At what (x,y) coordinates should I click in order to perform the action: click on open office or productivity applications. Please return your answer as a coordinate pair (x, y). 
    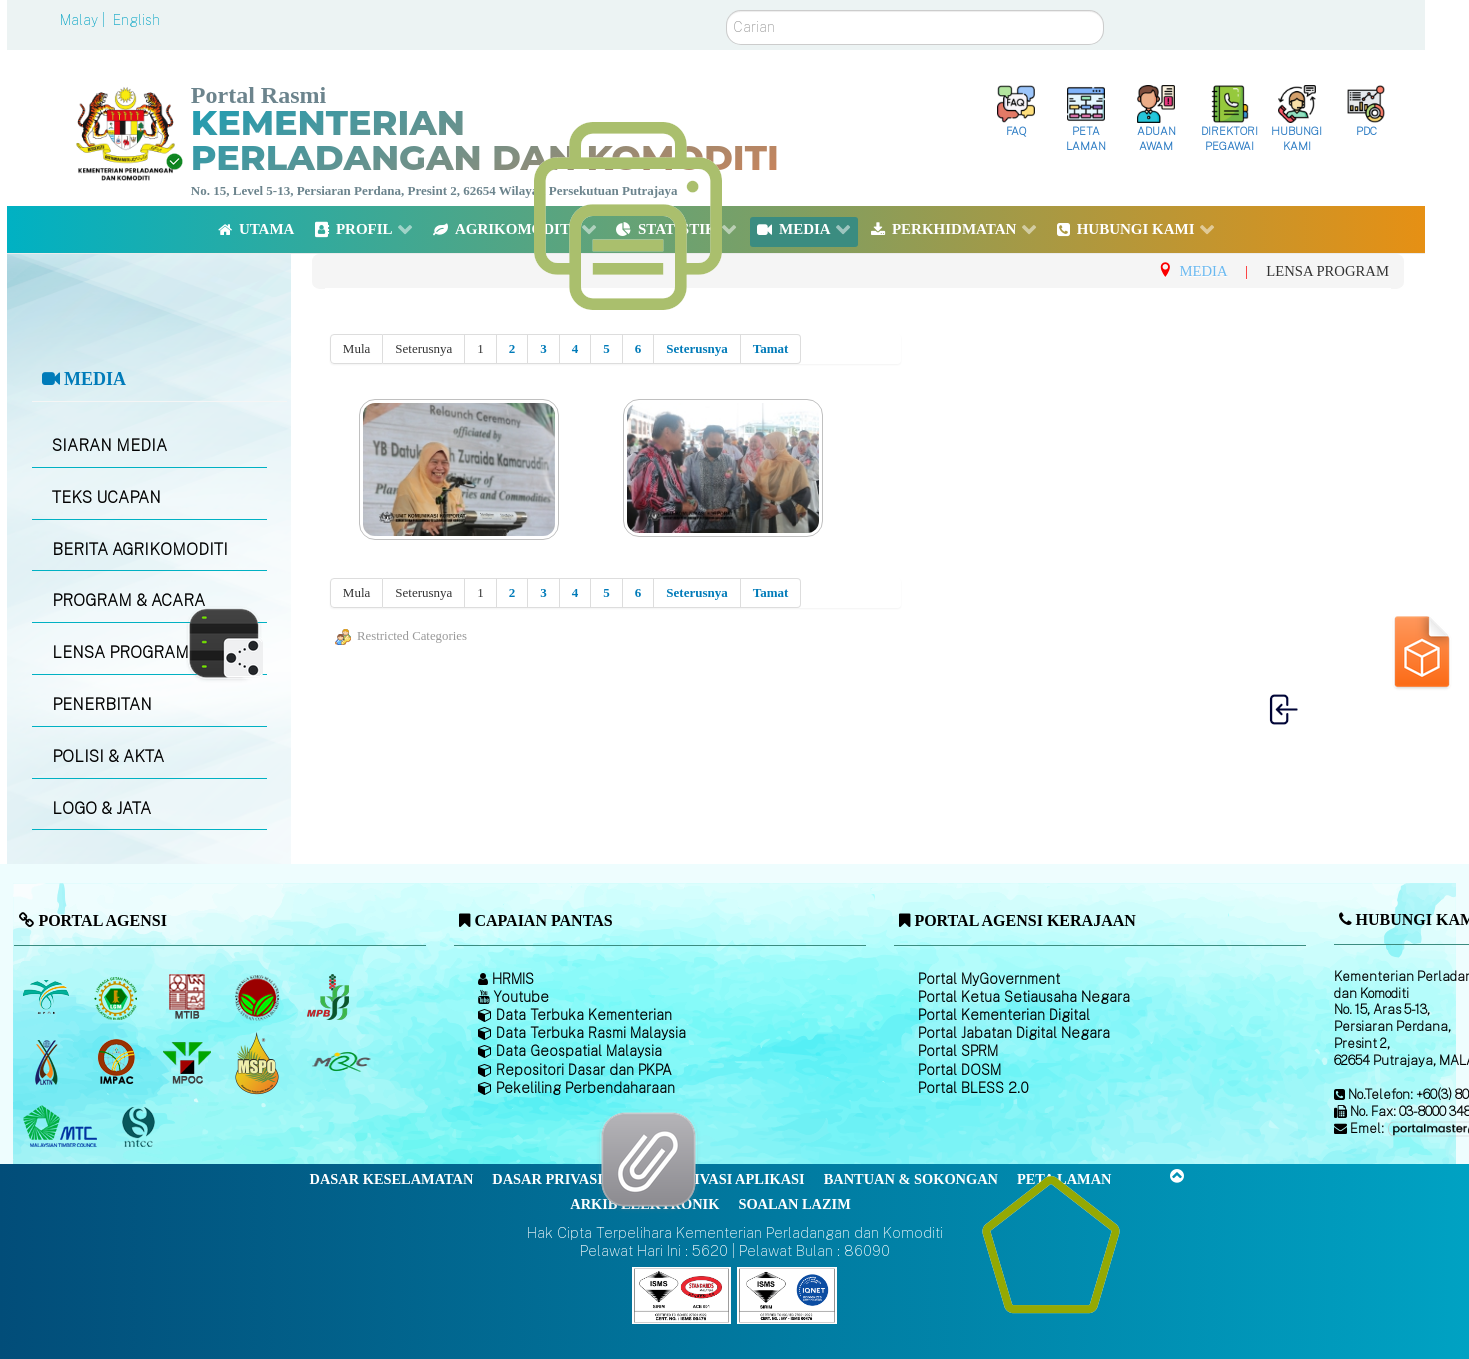
    Looking at the image, I should click on (648, 1159).